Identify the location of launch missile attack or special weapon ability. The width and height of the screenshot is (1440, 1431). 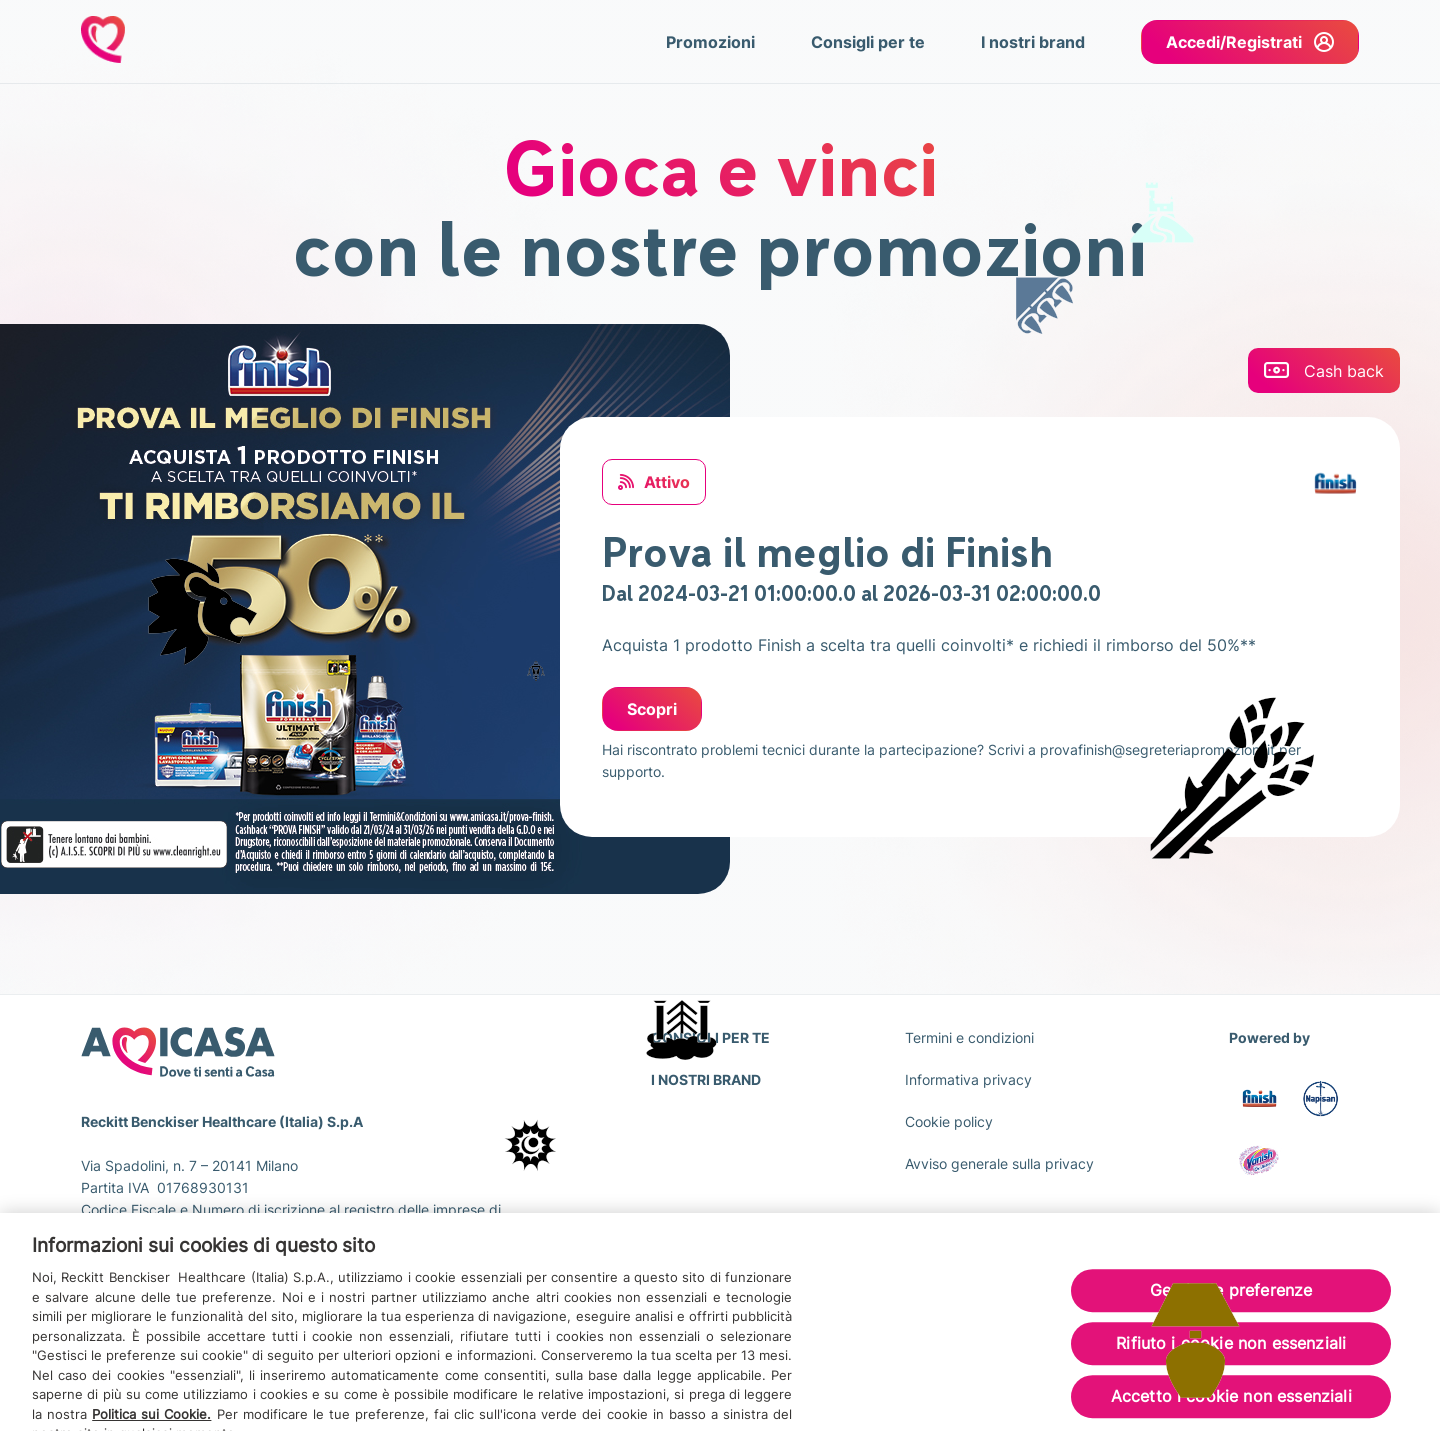
(1045, 306).